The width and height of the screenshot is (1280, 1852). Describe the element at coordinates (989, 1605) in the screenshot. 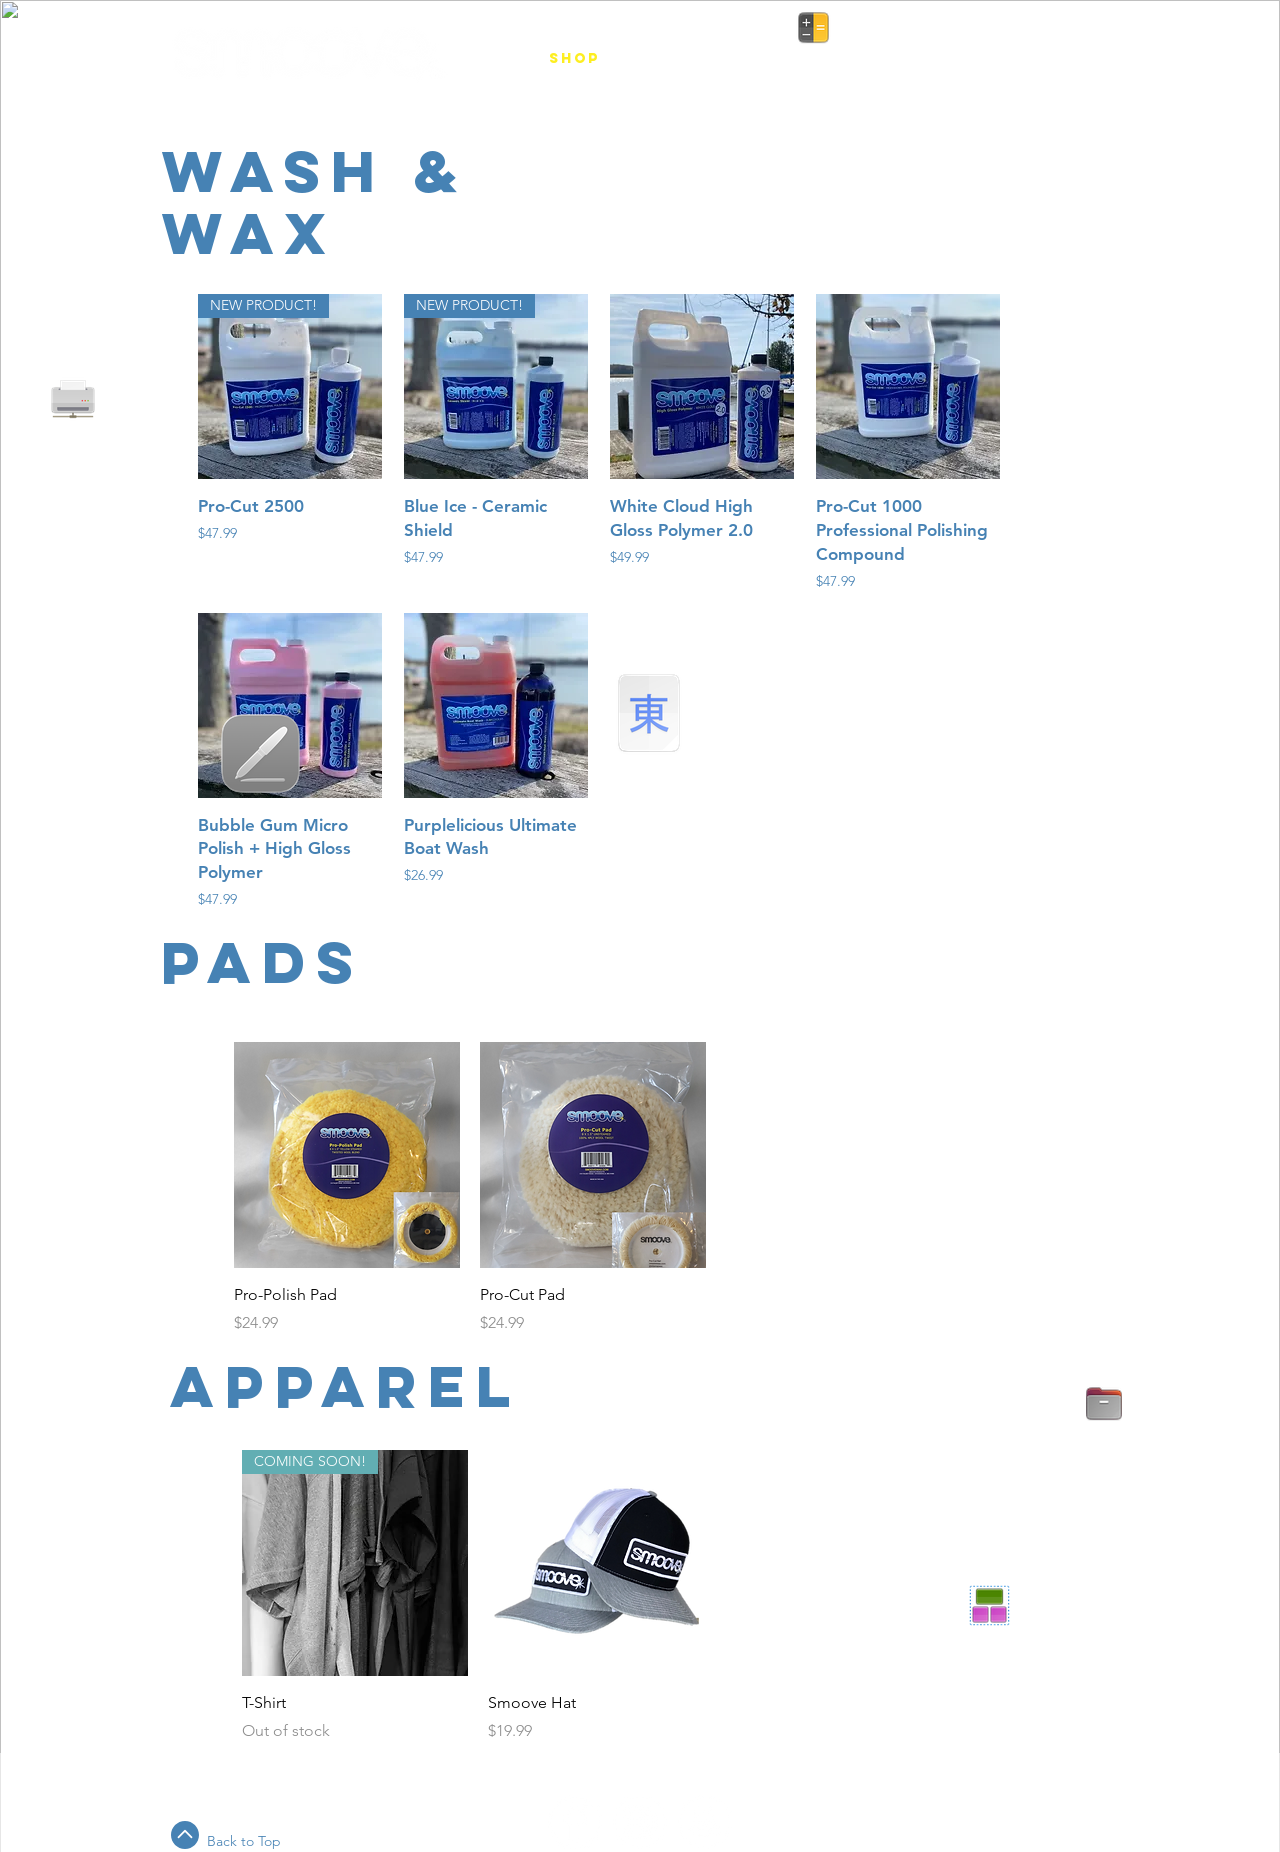

I see `select all items in the current view` at that location.